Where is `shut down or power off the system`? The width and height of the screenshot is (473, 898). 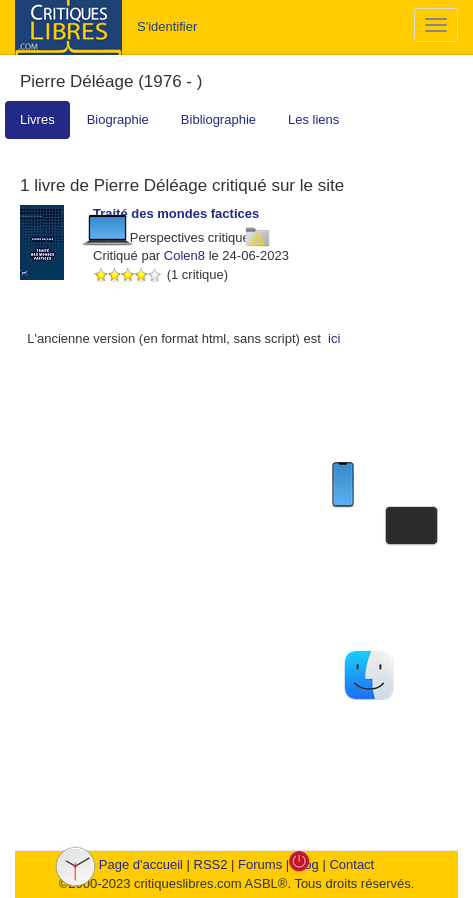
shut down or power off the system is located at coordinates (299, 861).